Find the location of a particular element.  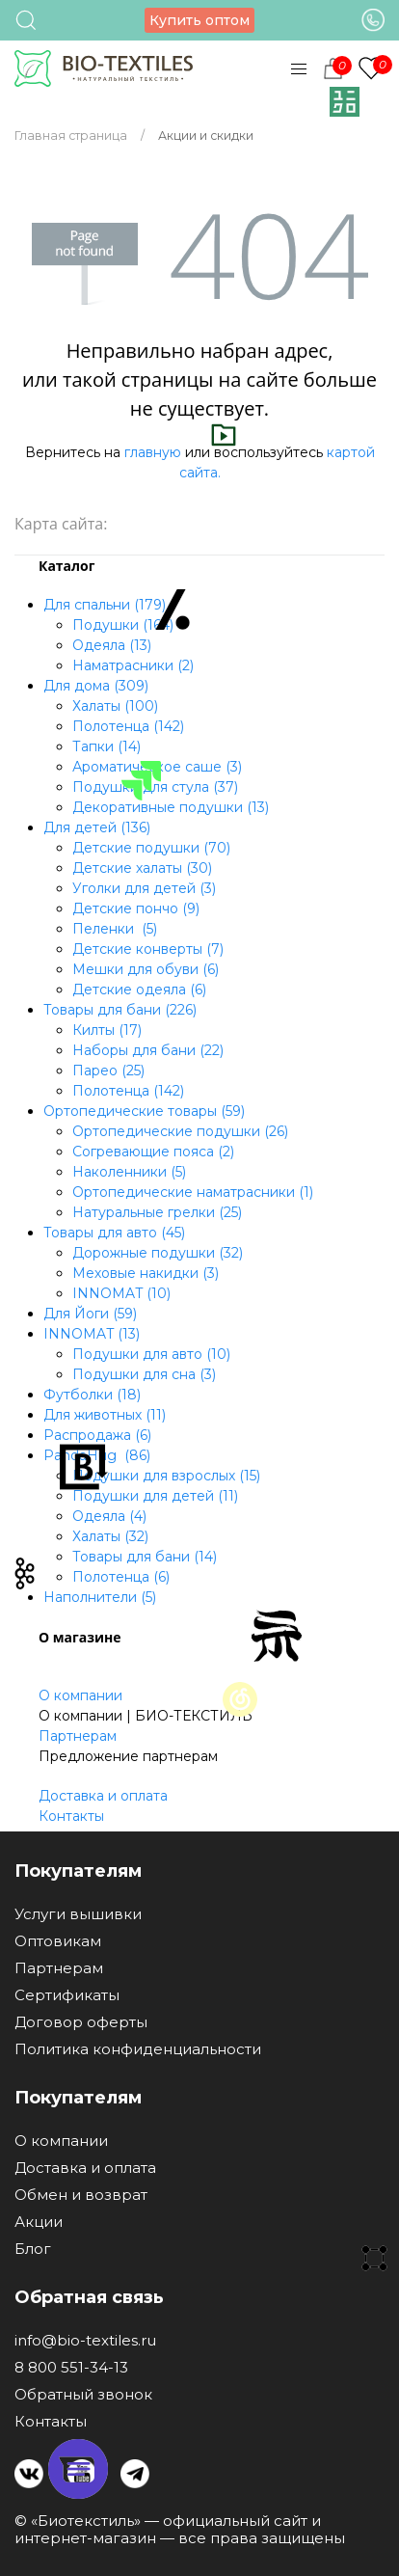

open brandfolder digital asset management is located at coordinates (84, 1467).